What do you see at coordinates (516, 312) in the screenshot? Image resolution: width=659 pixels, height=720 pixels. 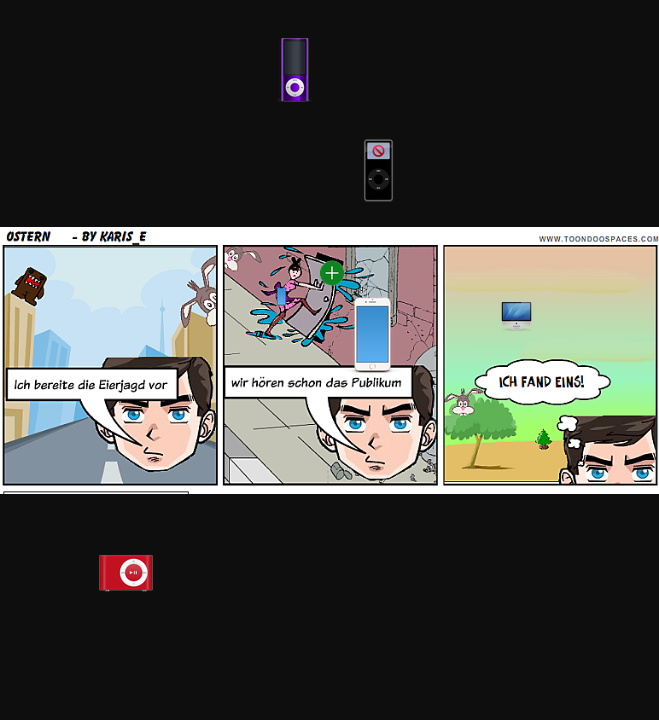 I see `represents this mac in system preferences or network settings` at bounding box center [516, 312].